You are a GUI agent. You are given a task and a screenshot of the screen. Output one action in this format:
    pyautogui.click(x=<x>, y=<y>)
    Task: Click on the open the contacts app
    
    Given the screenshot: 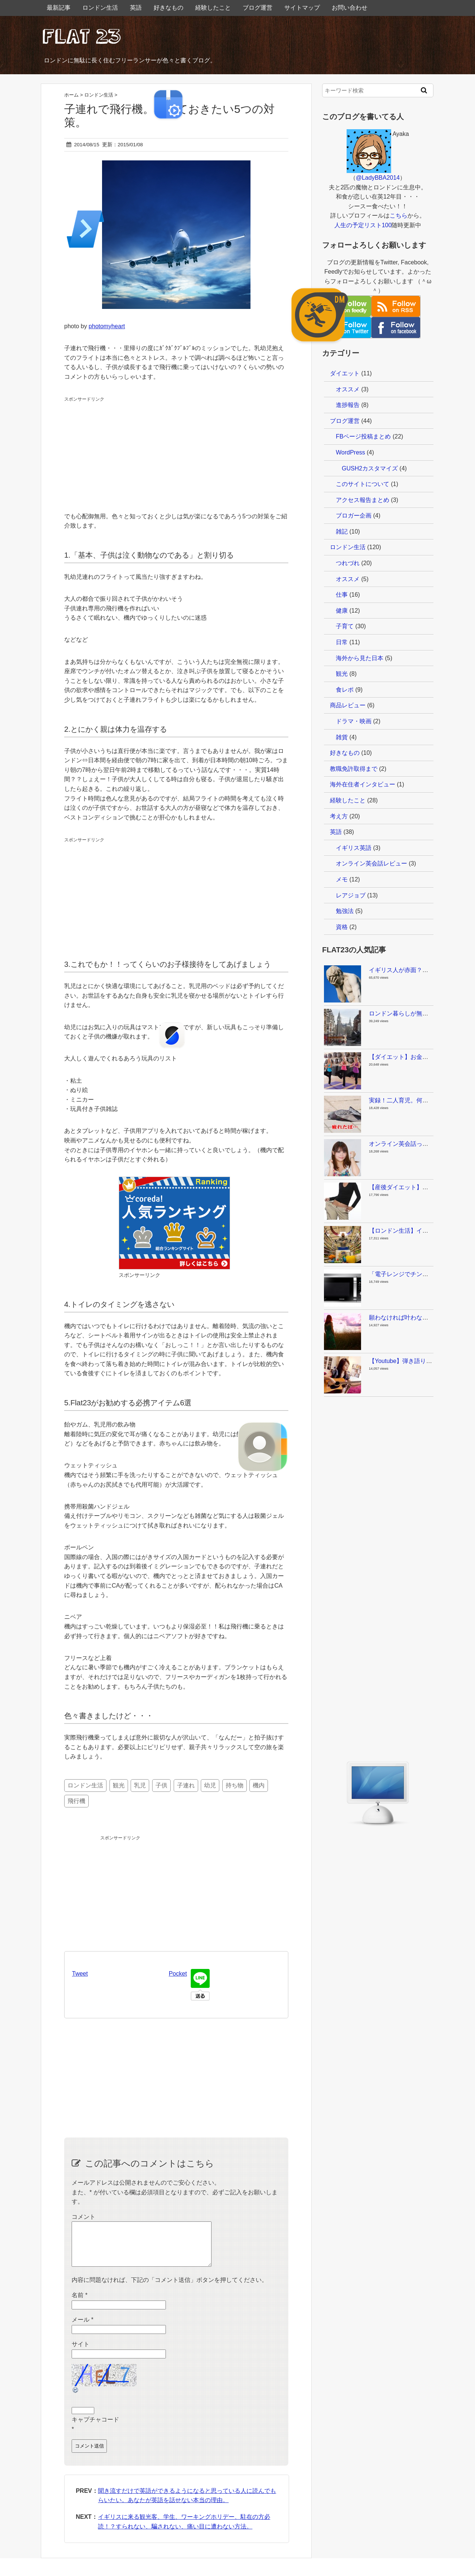 What is the action you would take?
    pyautogui.click(x=262, y=1447)
    